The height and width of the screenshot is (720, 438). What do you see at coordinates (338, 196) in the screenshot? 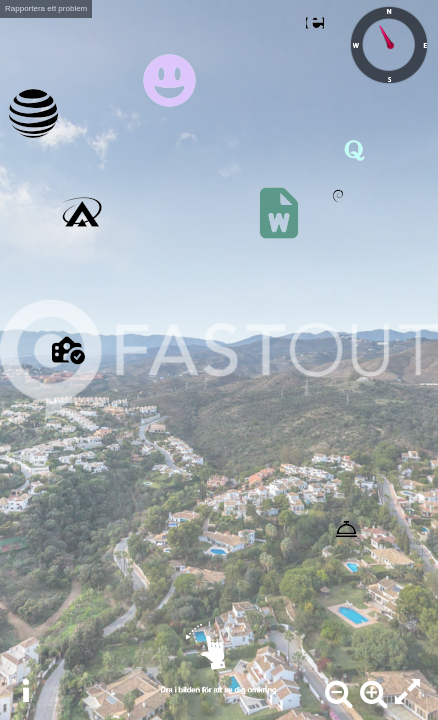
I see `debian linux operating system logo` at bounding box center [338, 196].